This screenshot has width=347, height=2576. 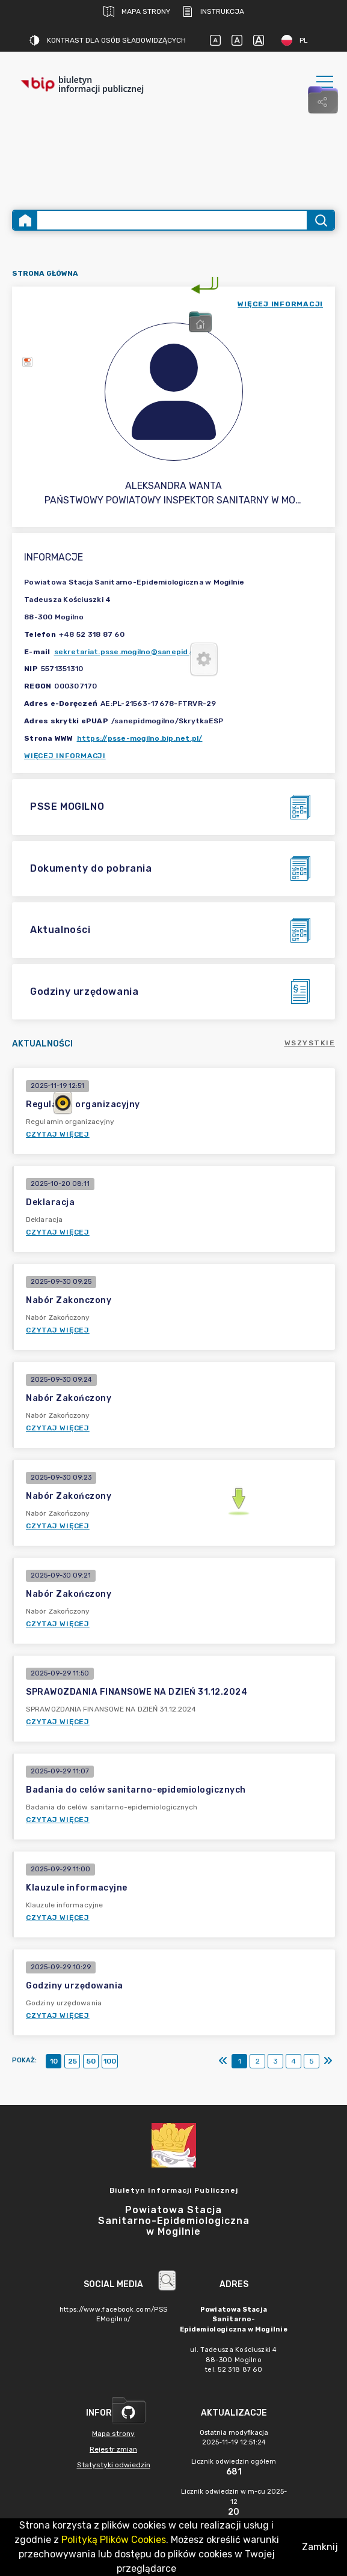 What do you see at coordinates (63, 1102) in the screenshot?
I see `access system sound settings` at bounding box center [63, 1102].